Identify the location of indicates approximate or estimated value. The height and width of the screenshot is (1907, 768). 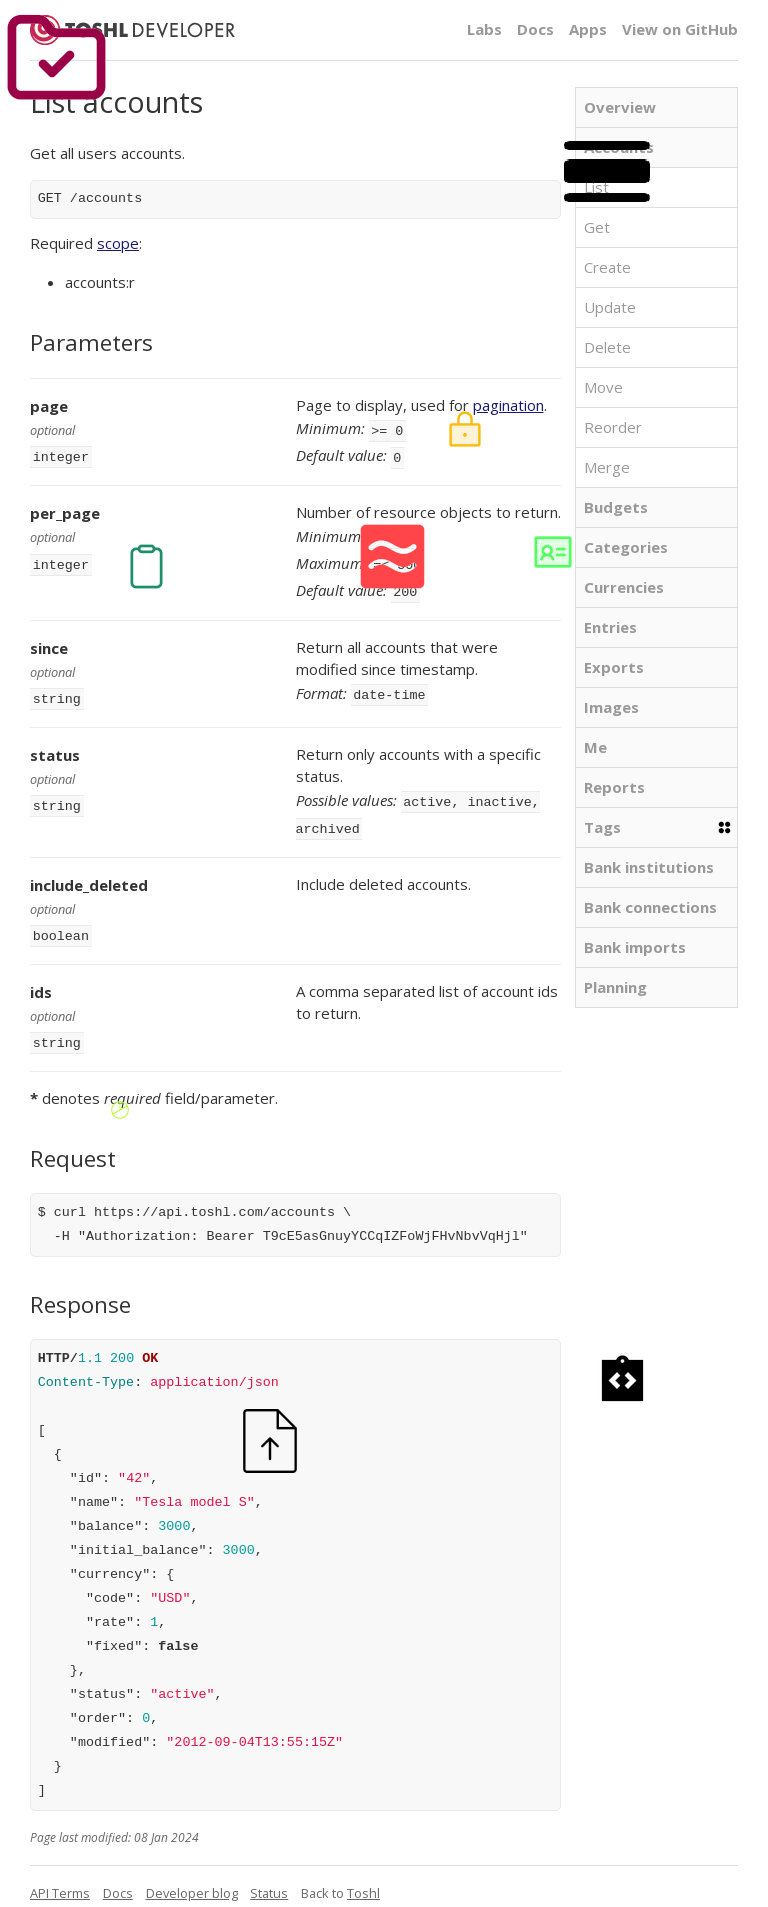
(392, 556).